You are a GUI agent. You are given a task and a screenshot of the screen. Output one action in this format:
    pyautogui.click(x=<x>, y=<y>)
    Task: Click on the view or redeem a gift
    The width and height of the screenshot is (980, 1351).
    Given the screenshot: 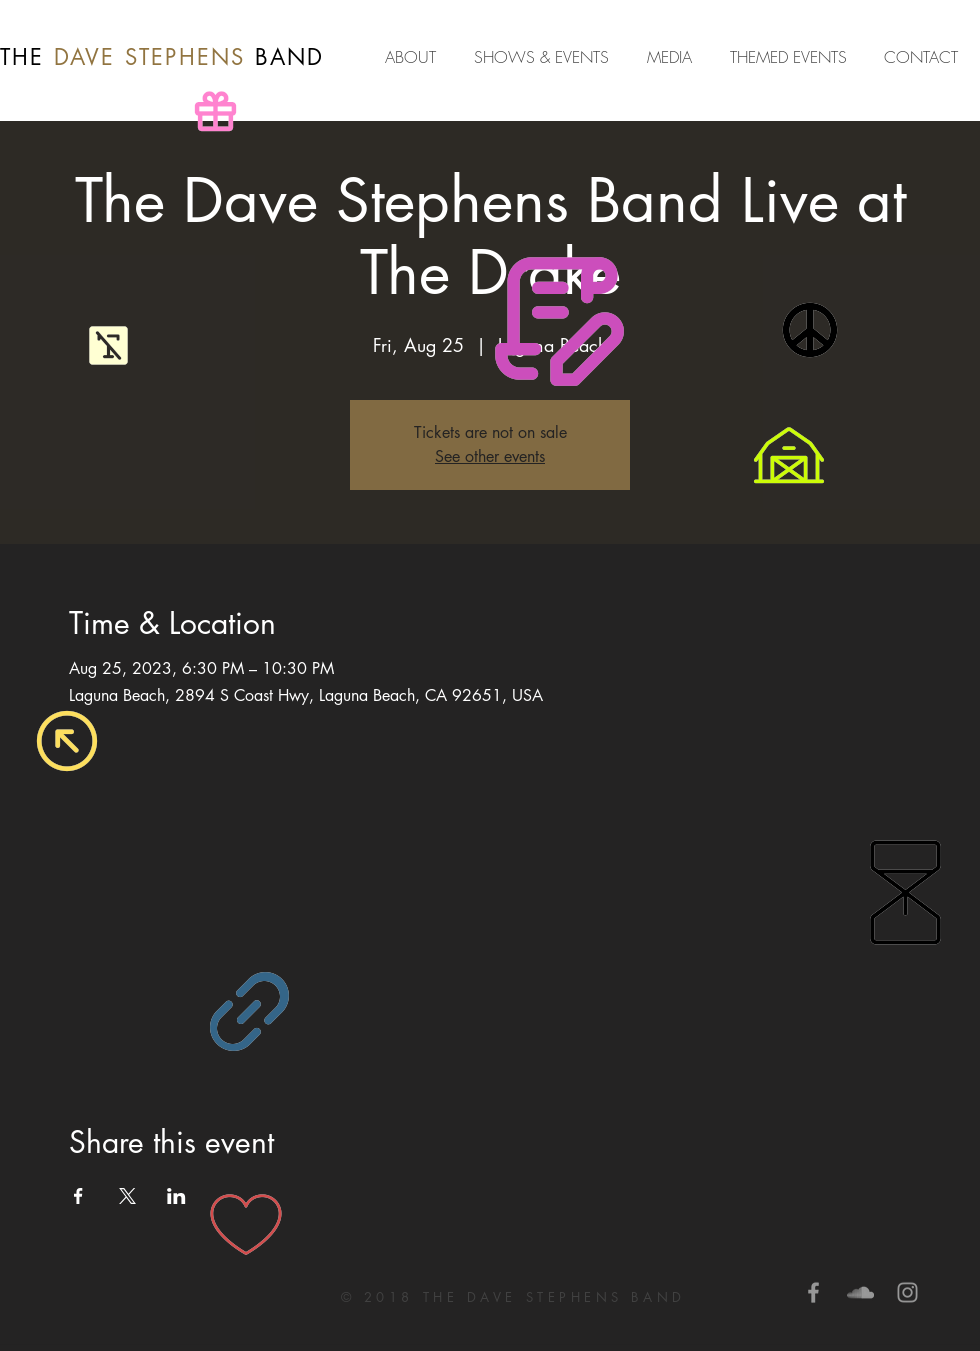 What is the action you would take?
    pyautogui.click(x=215, y=113)
    